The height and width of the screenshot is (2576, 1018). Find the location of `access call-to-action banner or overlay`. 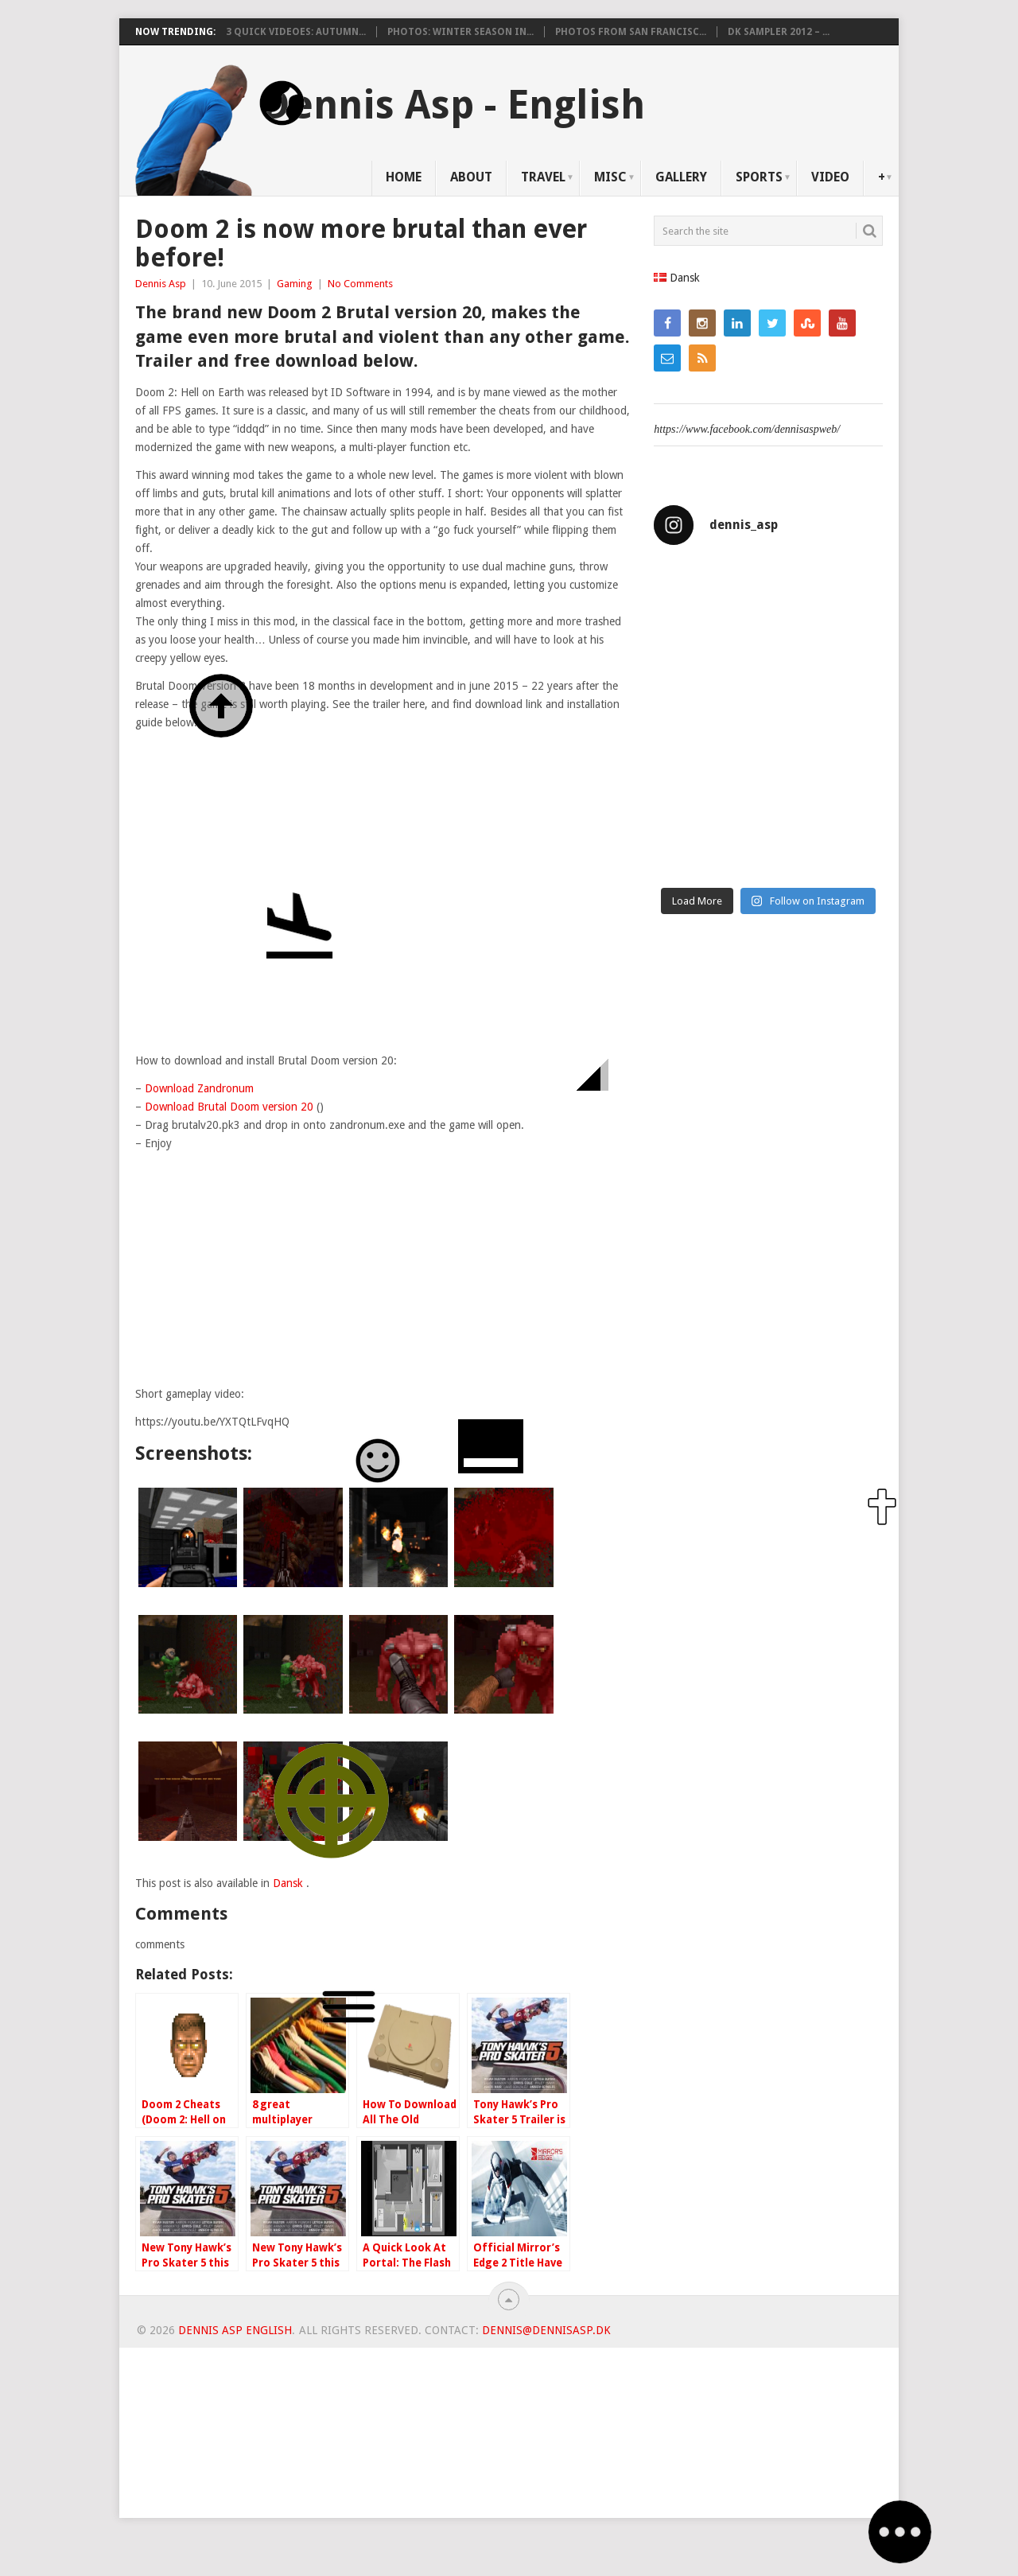

access call-to-action banner or overlay is located at coordinates (491, 1446).